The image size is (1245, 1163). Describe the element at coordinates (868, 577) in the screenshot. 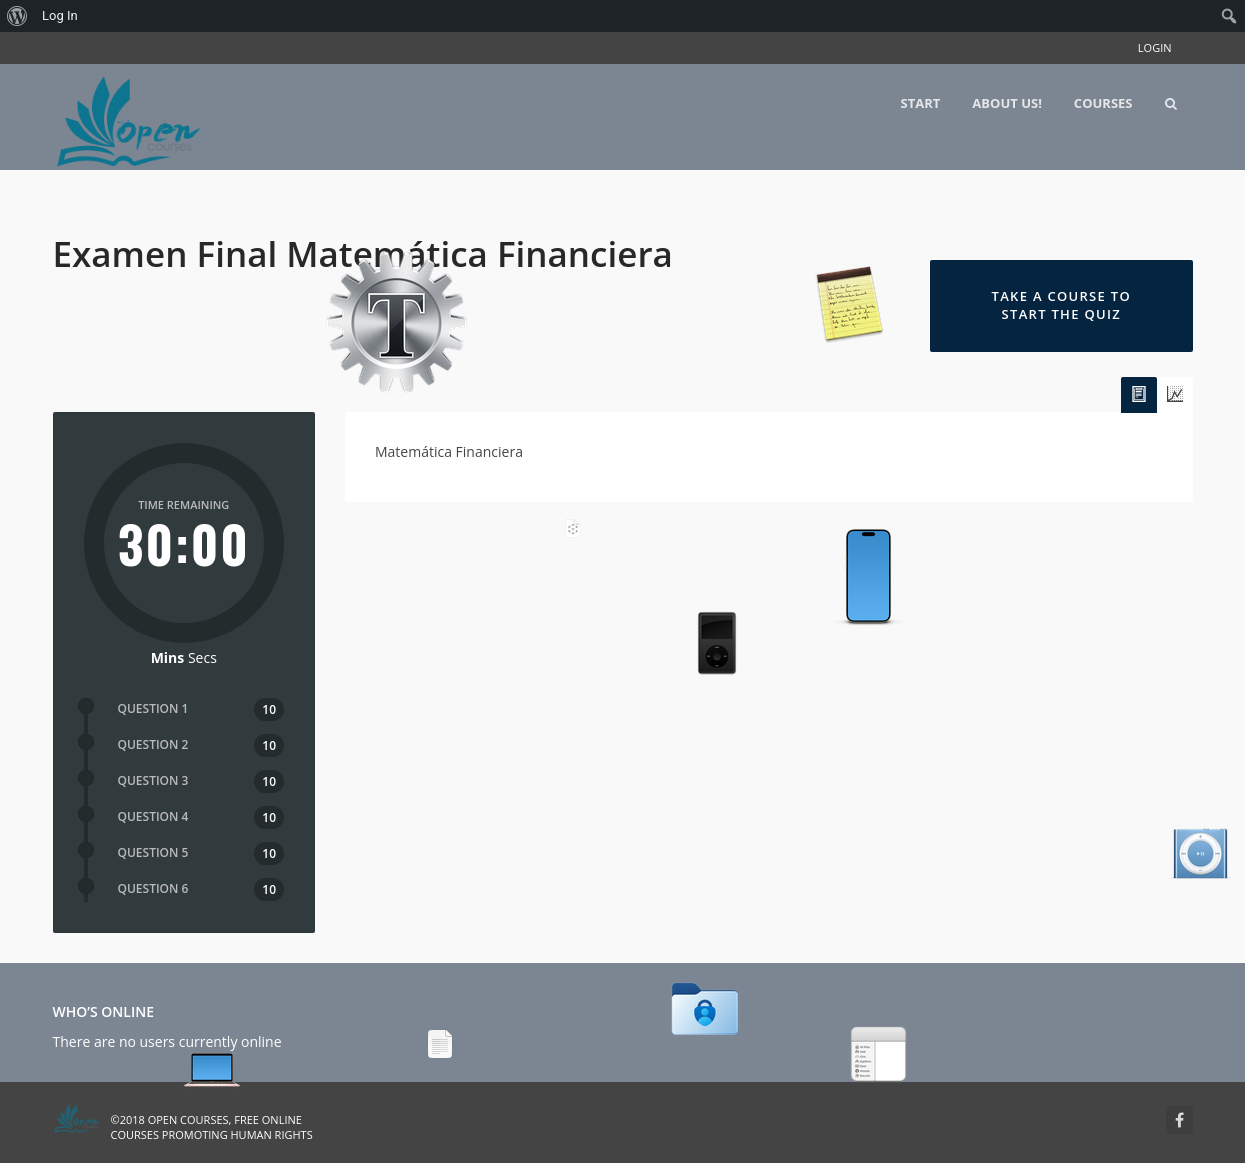

I see `iPhone 15 device icon` at that location.